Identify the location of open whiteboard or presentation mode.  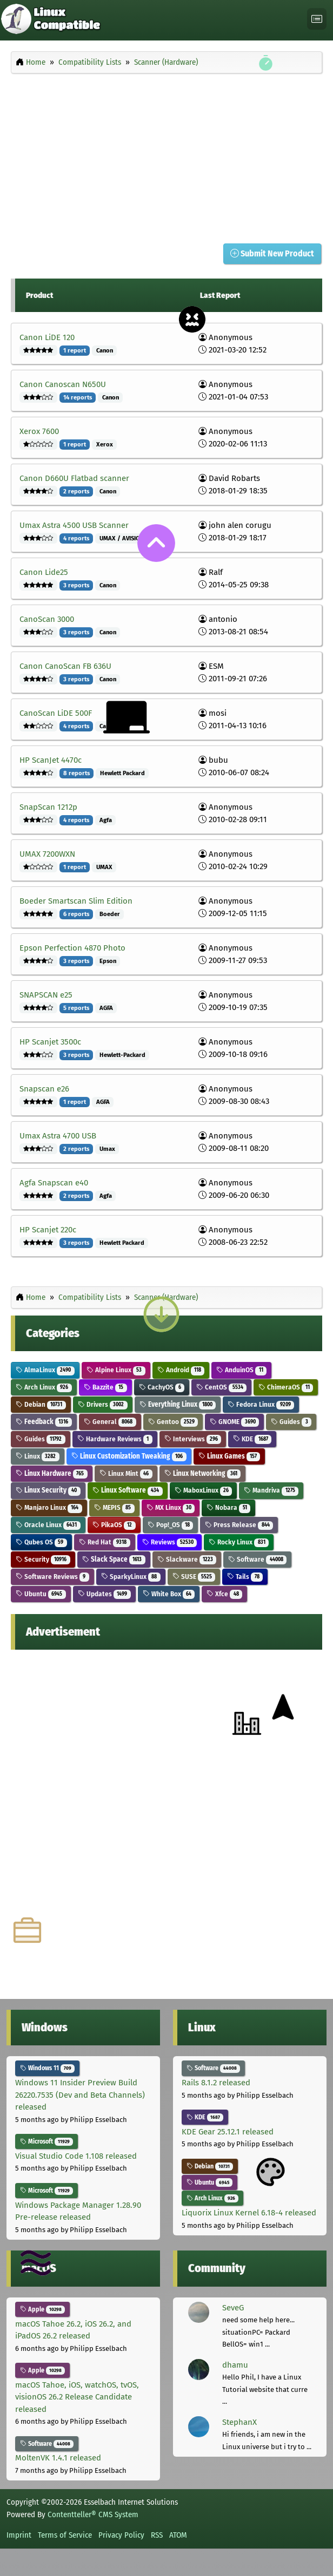
(126, 718).